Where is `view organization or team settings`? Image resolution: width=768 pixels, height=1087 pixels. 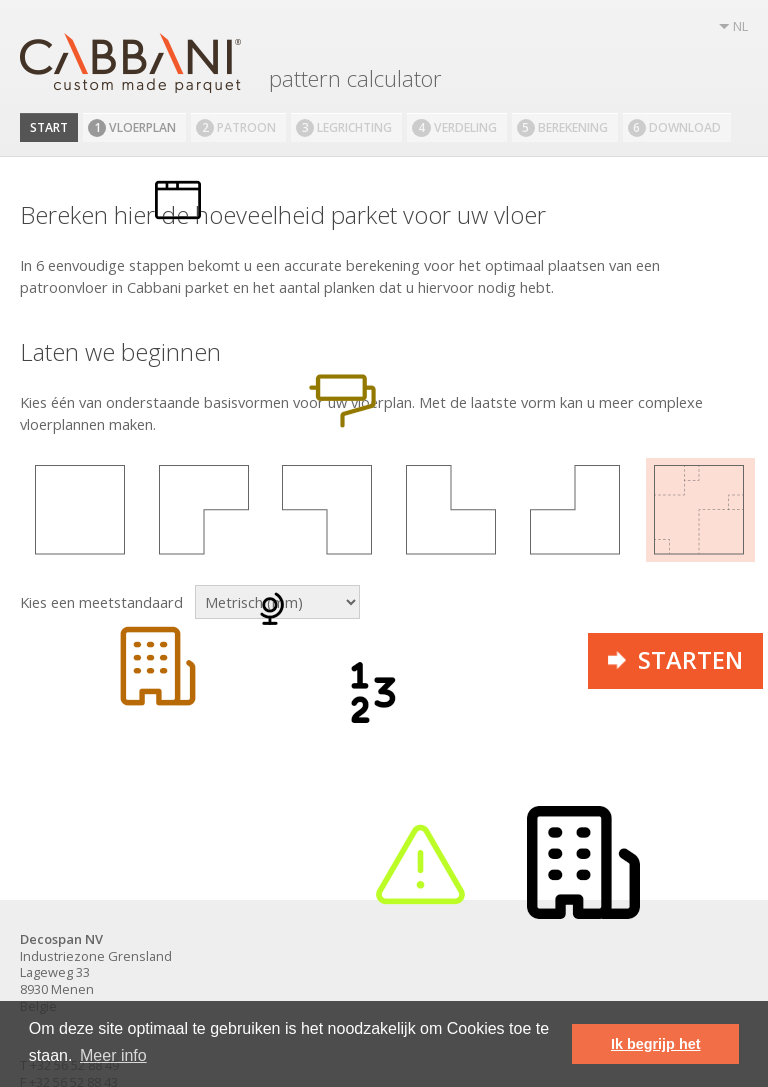
view organization or team settings is located at coordinates (158, 668).